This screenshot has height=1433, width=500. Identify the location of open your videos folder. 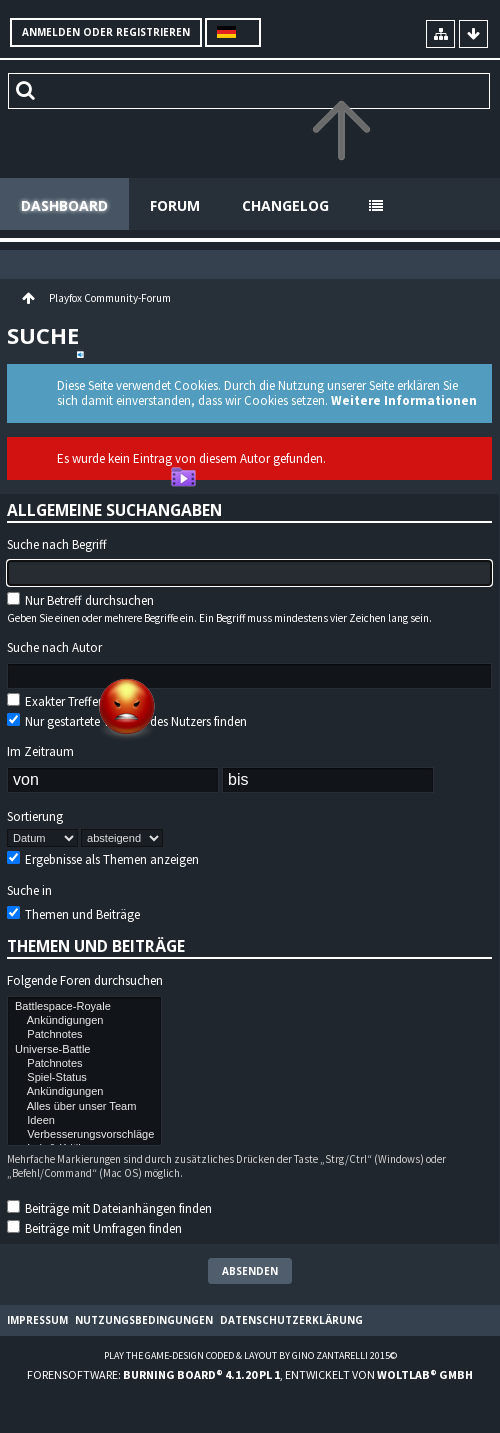
(183, 477).